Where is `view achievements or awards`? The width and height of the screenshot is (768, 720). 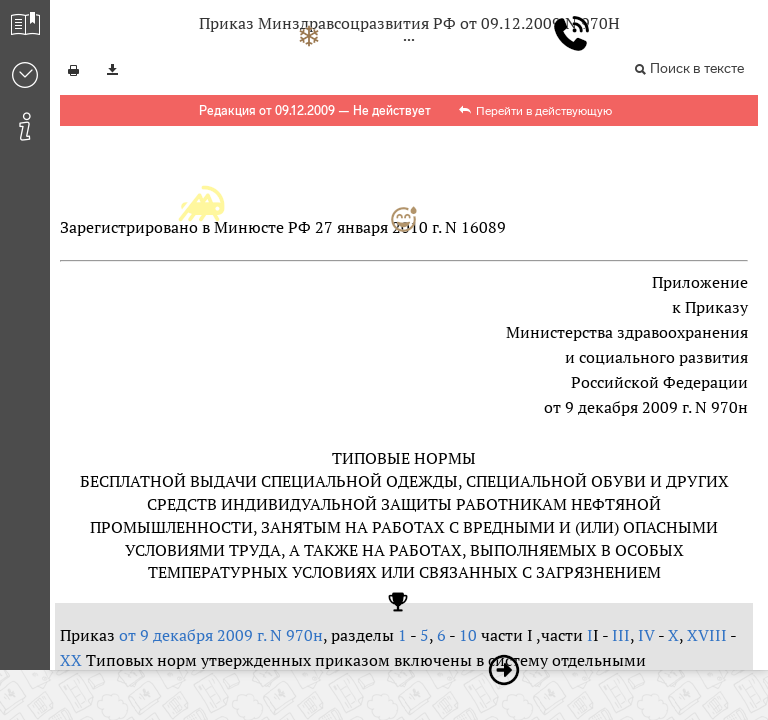
view achievements or awards is located at coordinates (398, 602).